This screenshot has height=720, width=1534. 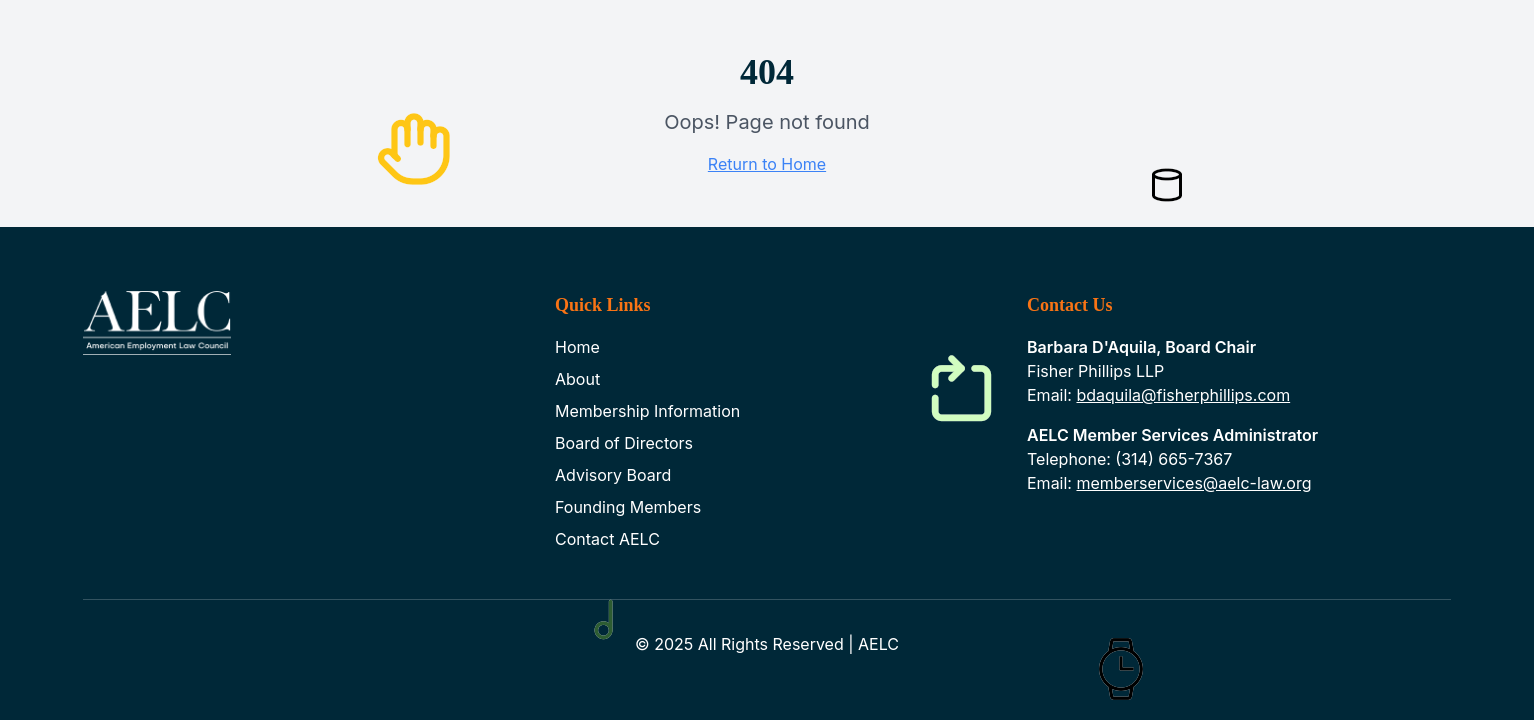 I want to click on rotate element clockwise, so click(x=961, y=391).